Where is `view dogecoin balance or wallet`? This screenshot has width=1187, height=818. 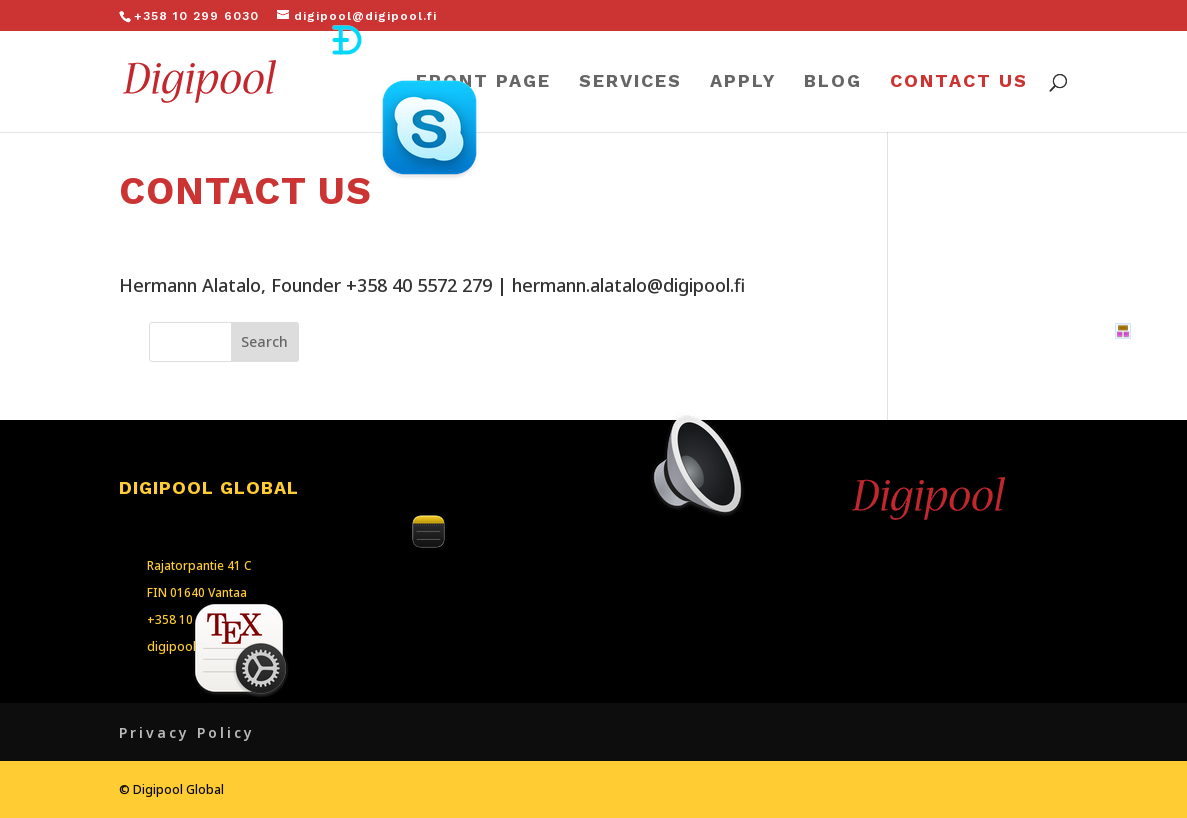 view dogecoin balance or wallet is located at coordinates (347, 40).